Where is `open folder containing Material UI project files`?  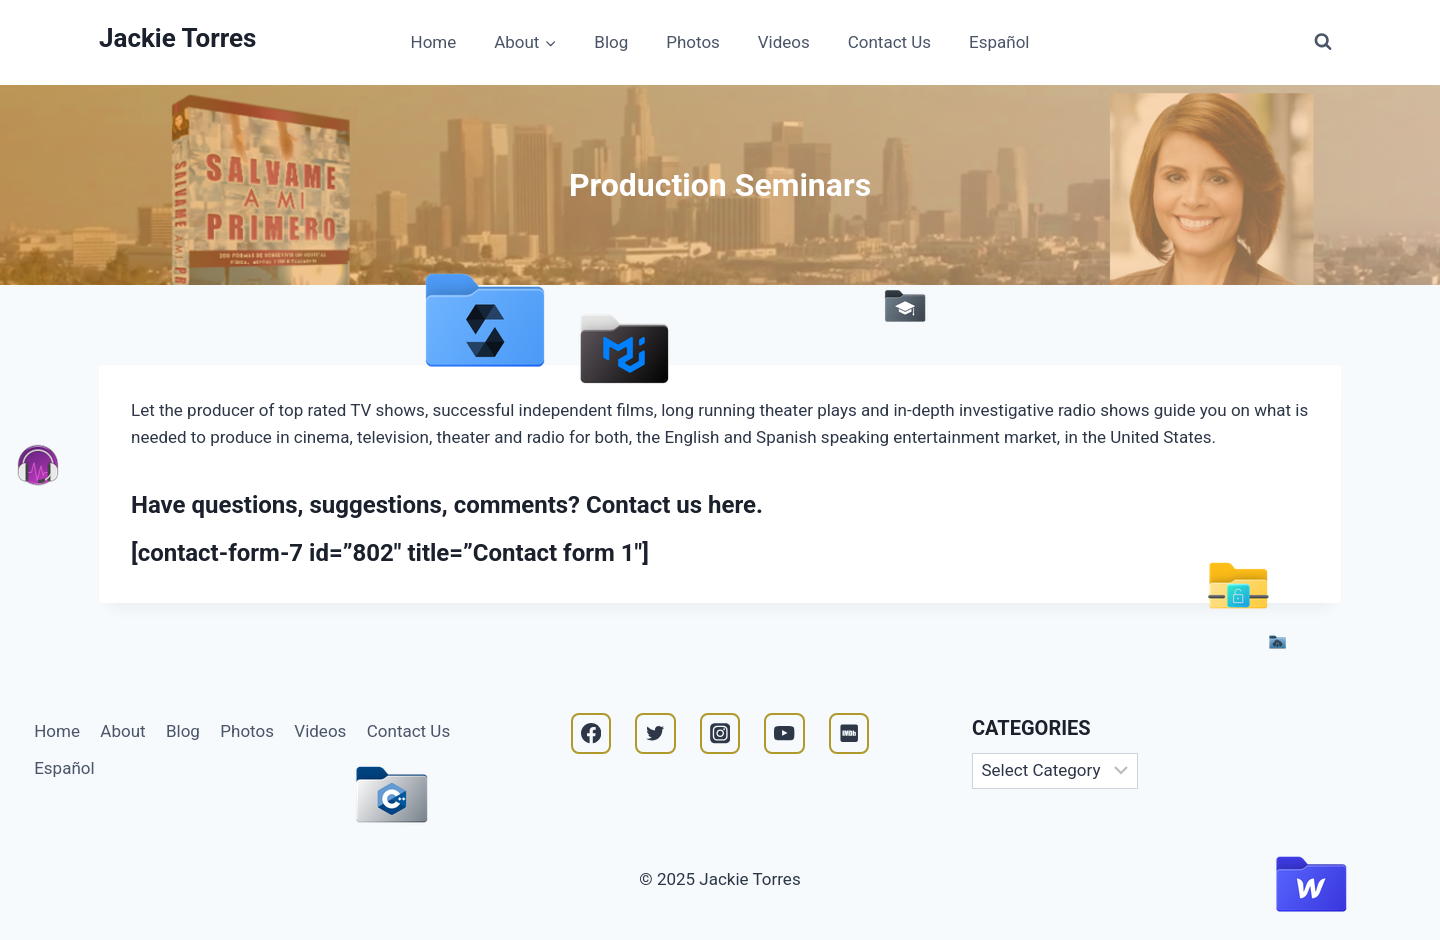
open folder containing Material UI project files is located at coordinates (624, 351).